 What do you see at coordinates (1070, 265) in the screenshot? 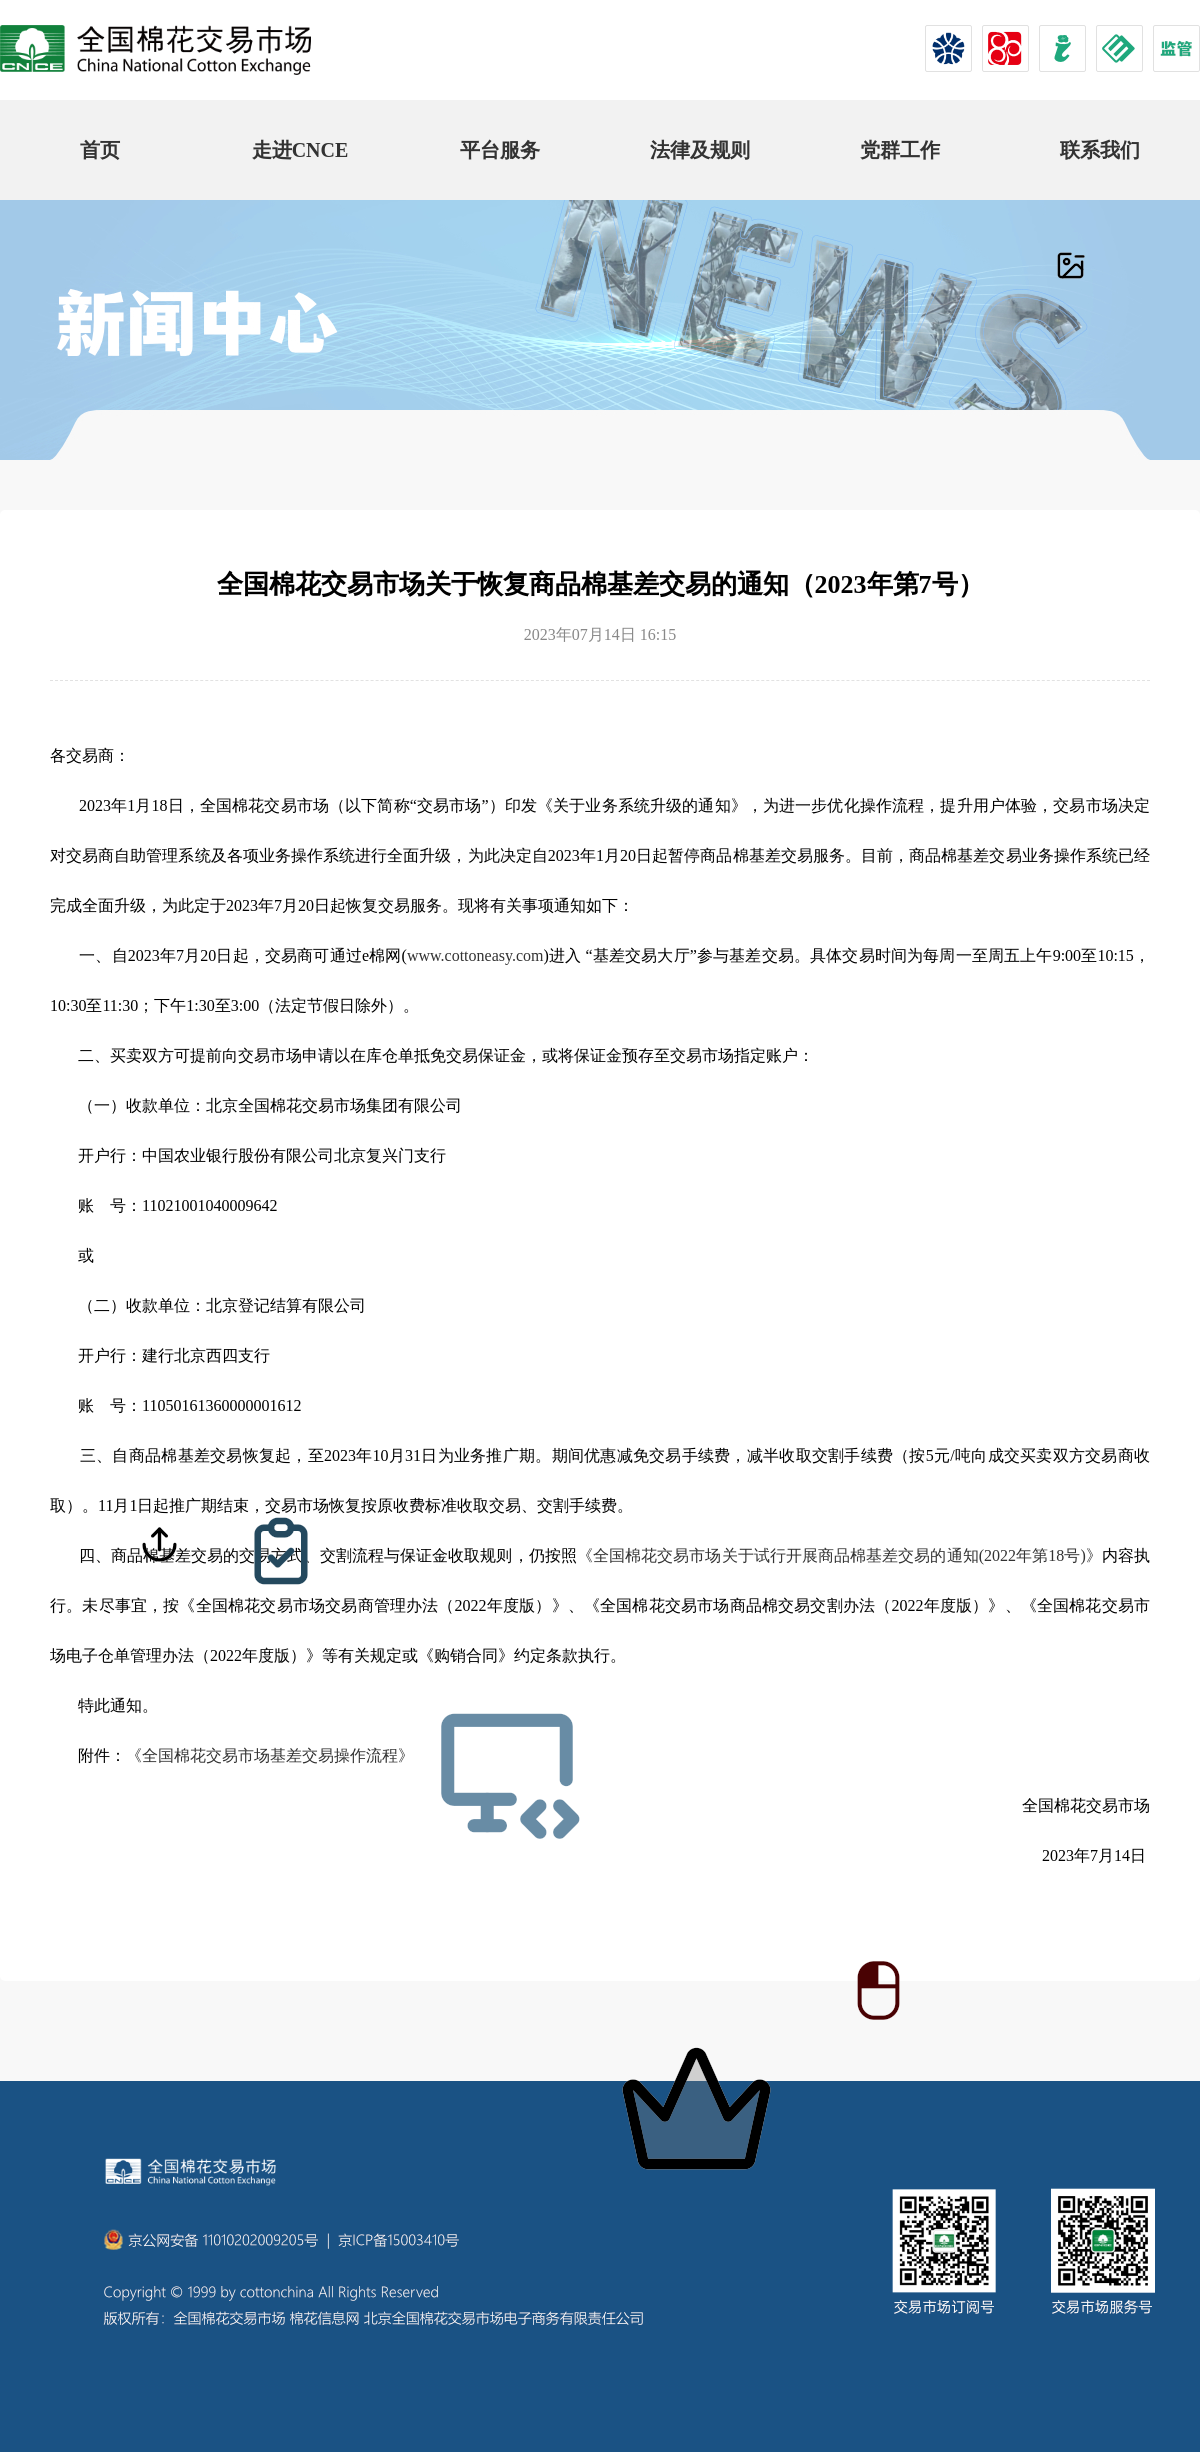
I see `remove an image from the collection` at bounding box center [1070, 265].